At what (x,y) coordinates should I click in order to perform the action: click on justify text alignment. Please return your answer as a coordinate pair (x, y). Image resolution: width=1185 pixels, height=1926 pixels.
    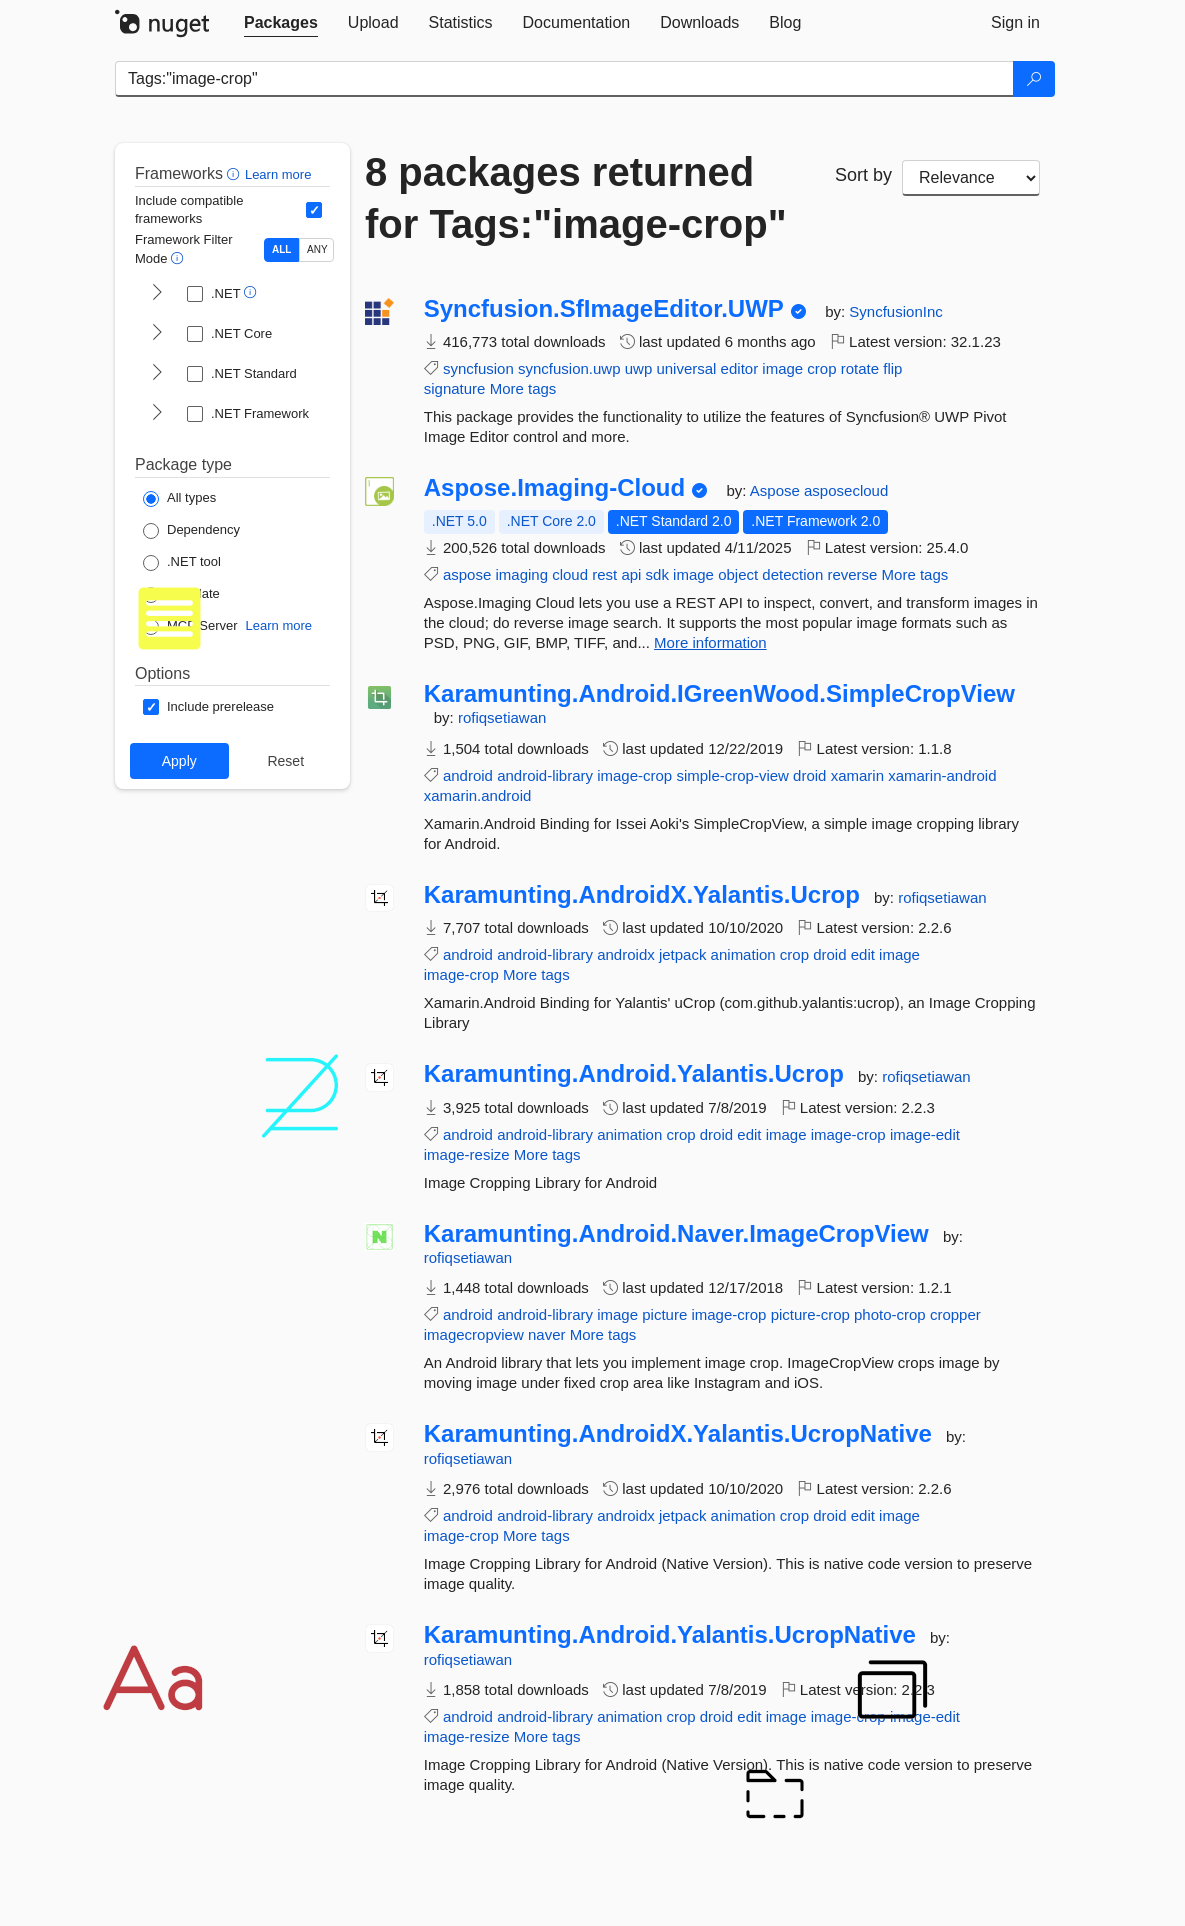
    Looking at the image, I should click on (169, 618).